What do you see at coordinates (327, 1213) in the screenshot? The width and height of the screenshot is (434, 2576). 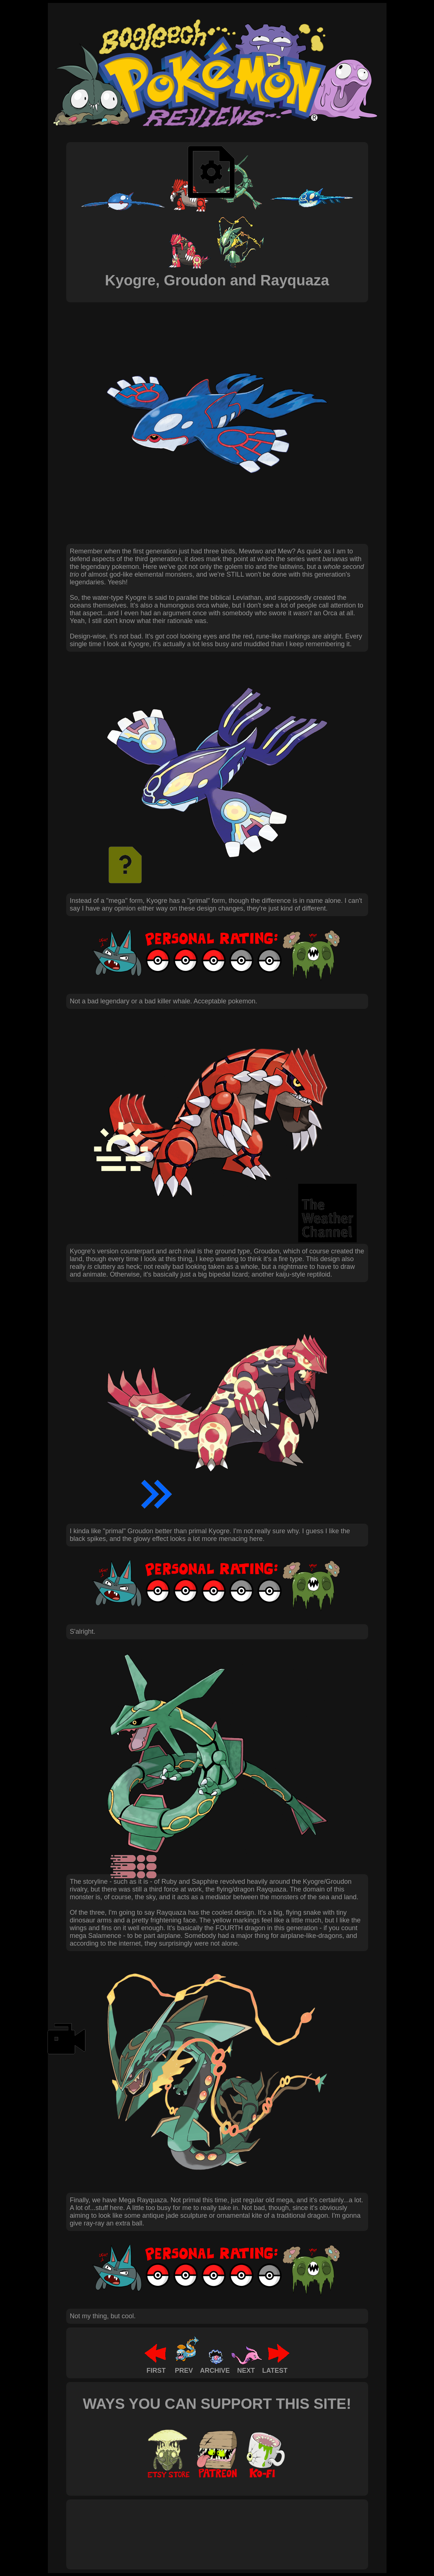 I see `open the weather channel app` at bounding box center [327, 1213].